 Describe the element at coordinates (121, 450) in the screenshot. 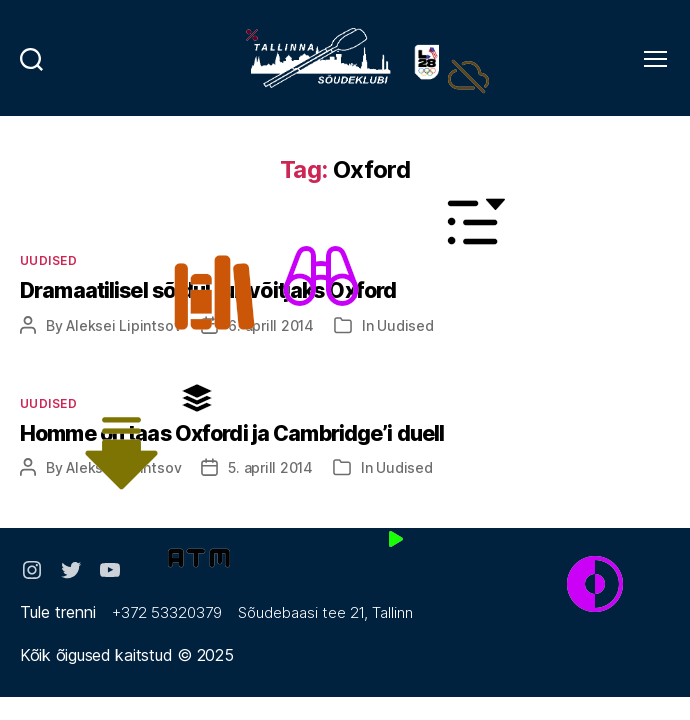

I see `download file or content` at that location.